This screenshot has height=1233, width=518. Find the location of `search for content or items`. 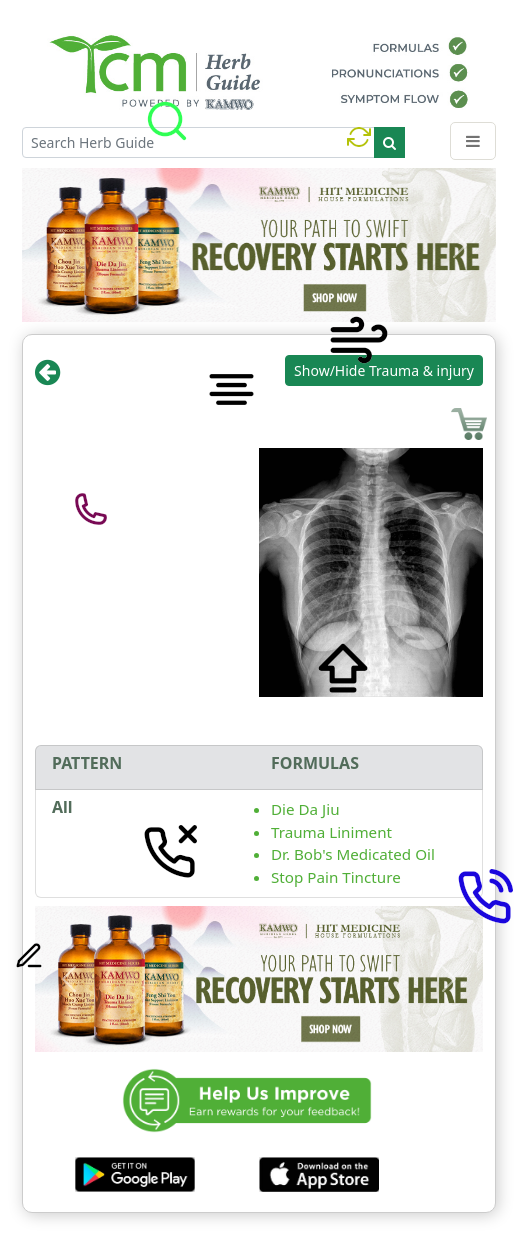

search for content or items is located at coordinates (167, 121).